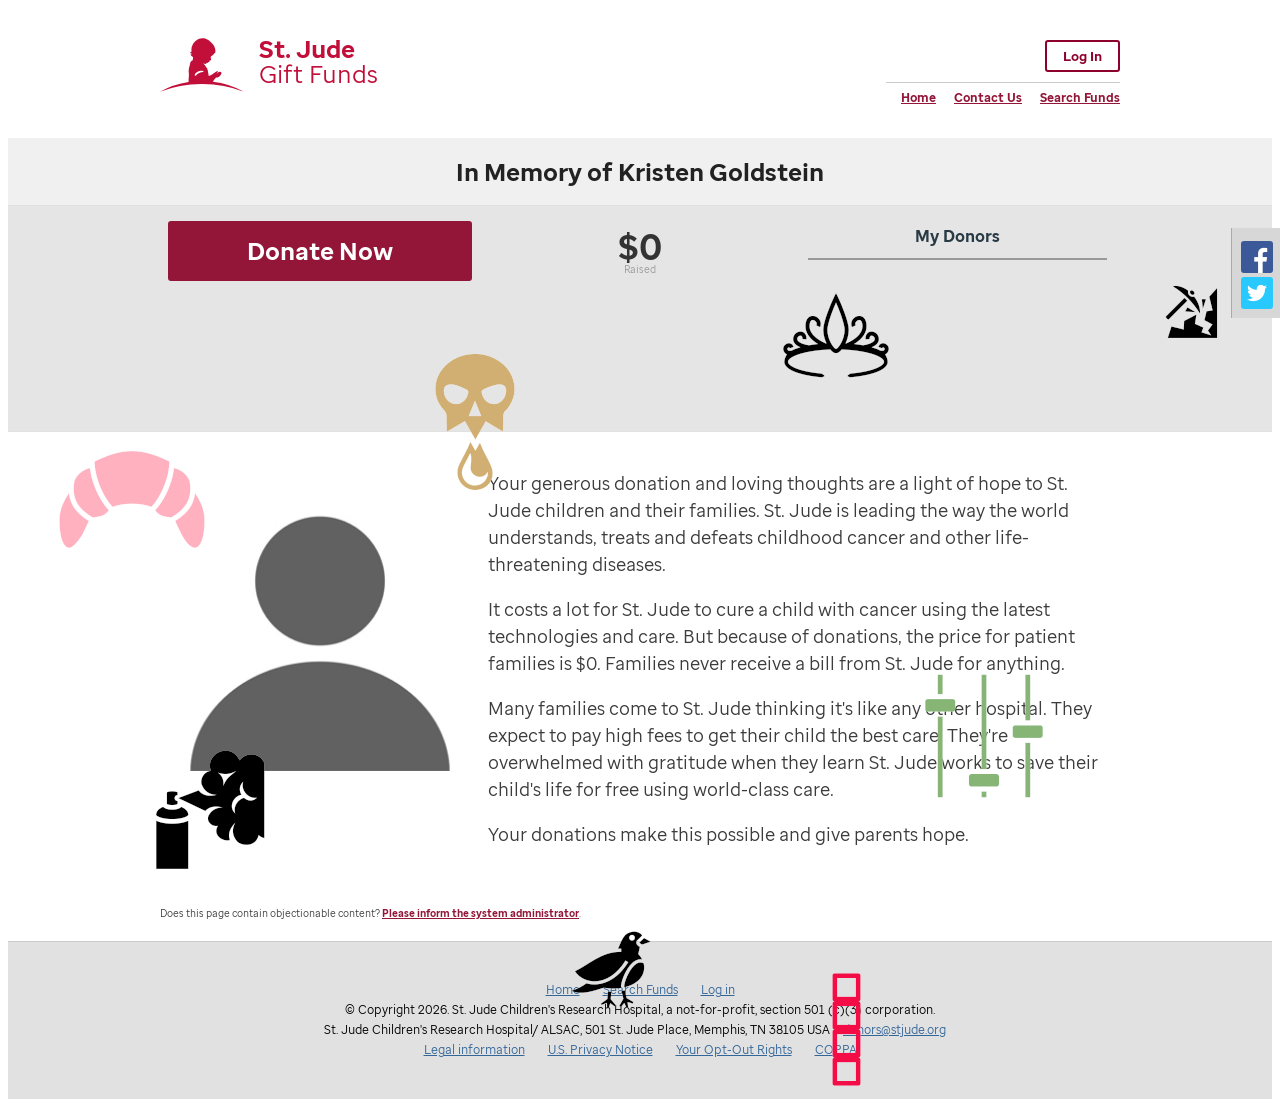  What do you see at coordinates (611, 970) in the screenshot?
I see `decorative bird illustration for nature-themed game` at bounding box center [611, 970].